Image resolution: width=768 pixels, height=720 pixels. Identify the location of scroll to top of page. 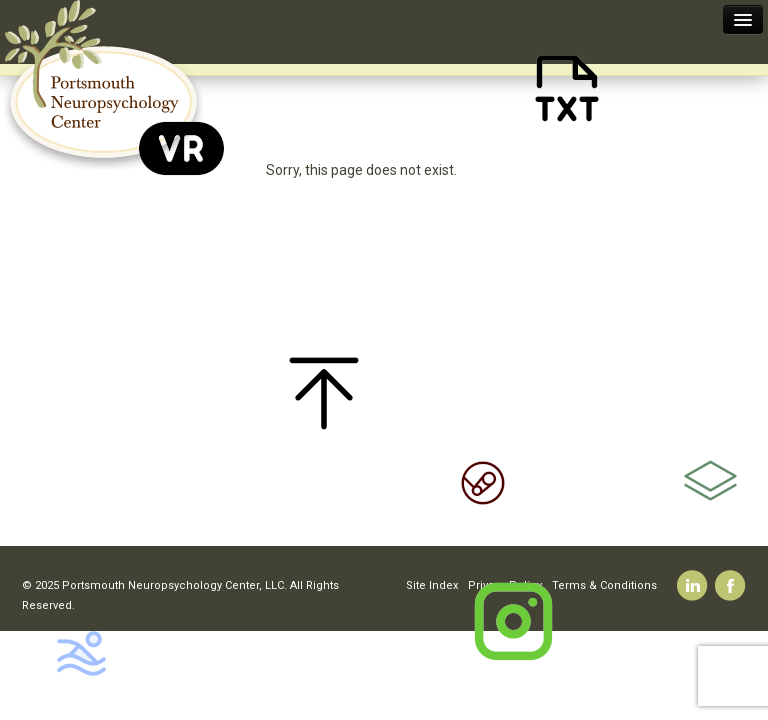
(324, 392).